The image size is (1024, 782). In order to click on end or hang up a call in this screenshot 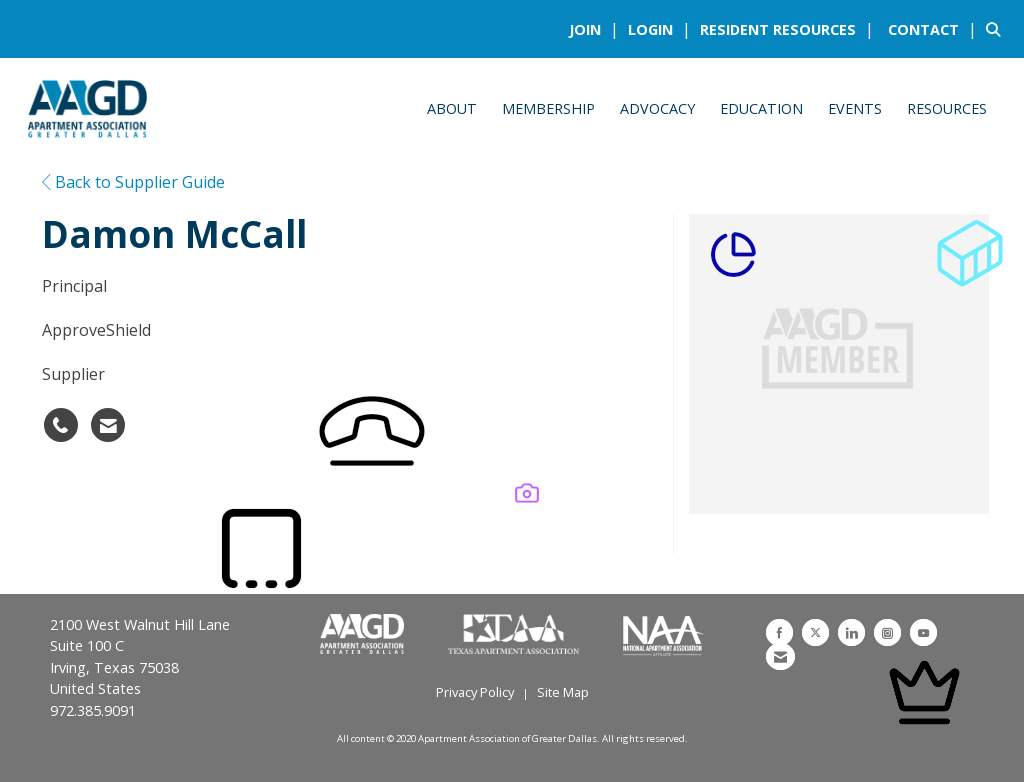, I will do `click(372, 431)`.